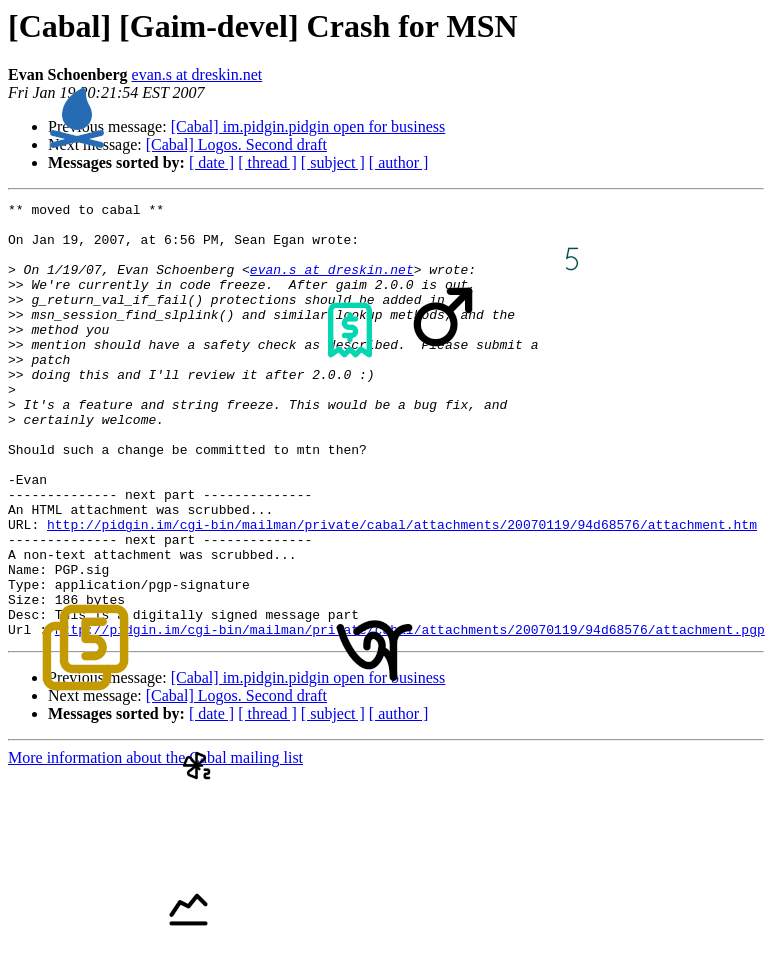 The image size is (772, 971). I want to click on view purchase receipt or transaction details, so click(350, 330).